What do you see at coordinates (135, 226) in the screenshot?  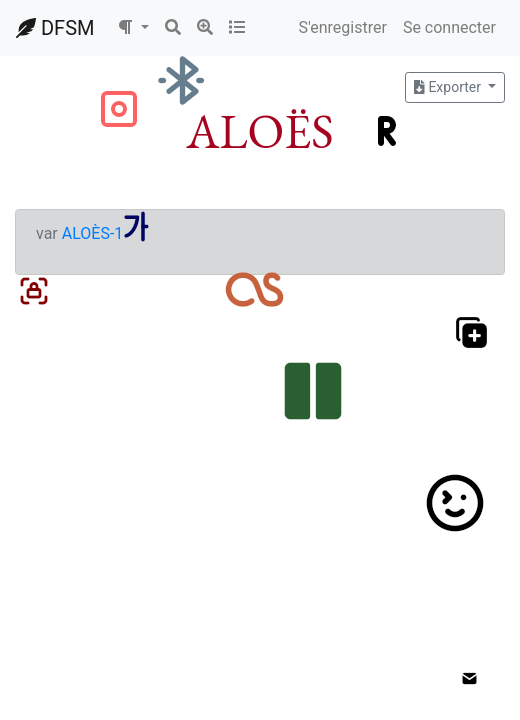 I see `switch to korean keyboard input` at bounding box center [135, 226].